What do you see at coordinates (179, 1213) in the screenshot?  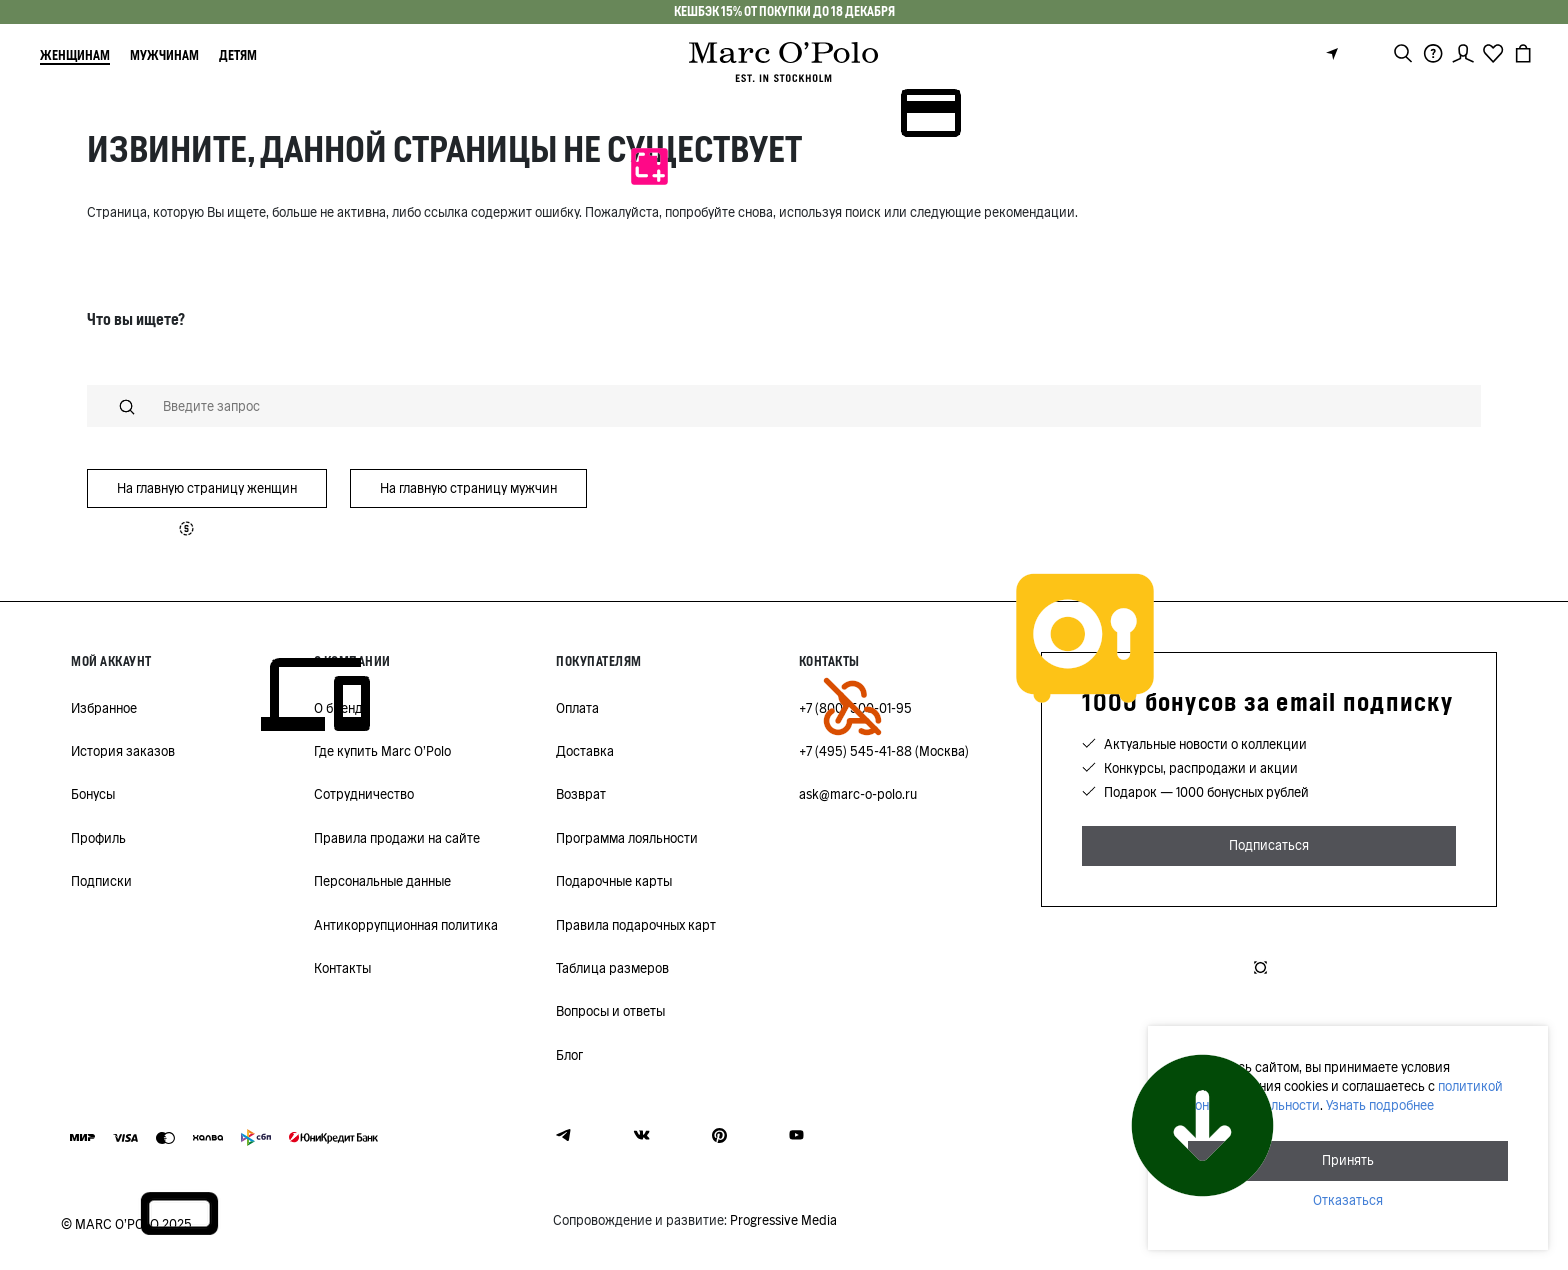 I see `crop image to 7:5 aspect ratio` at bounding box center [179, 1213].